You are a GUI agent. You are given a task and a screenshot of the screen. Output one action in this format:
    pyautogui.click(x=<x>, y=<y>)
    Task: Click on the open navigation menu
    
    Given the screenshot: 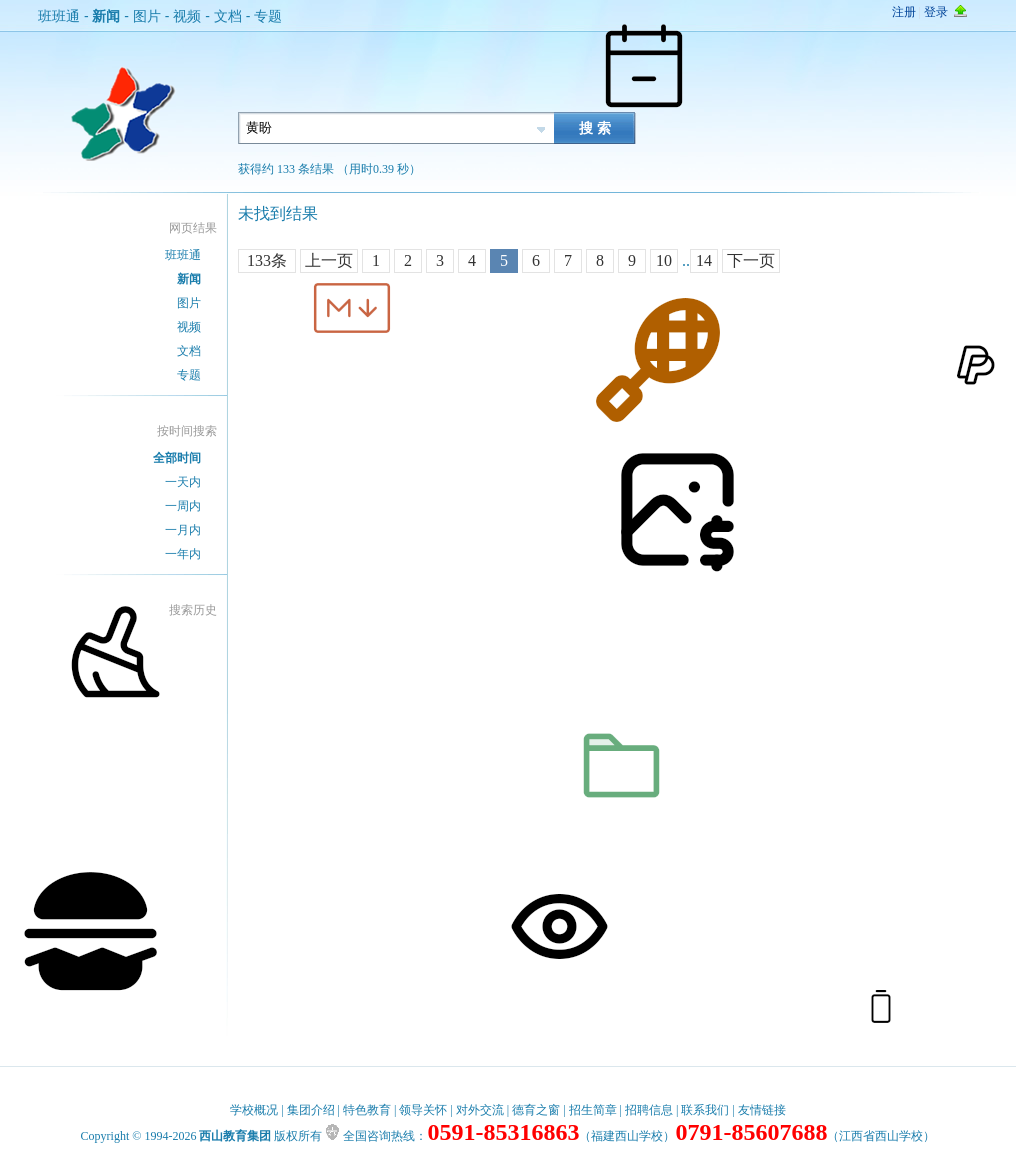 What is the action you would take?
    pyautogui.click(x=90, y=933)
    